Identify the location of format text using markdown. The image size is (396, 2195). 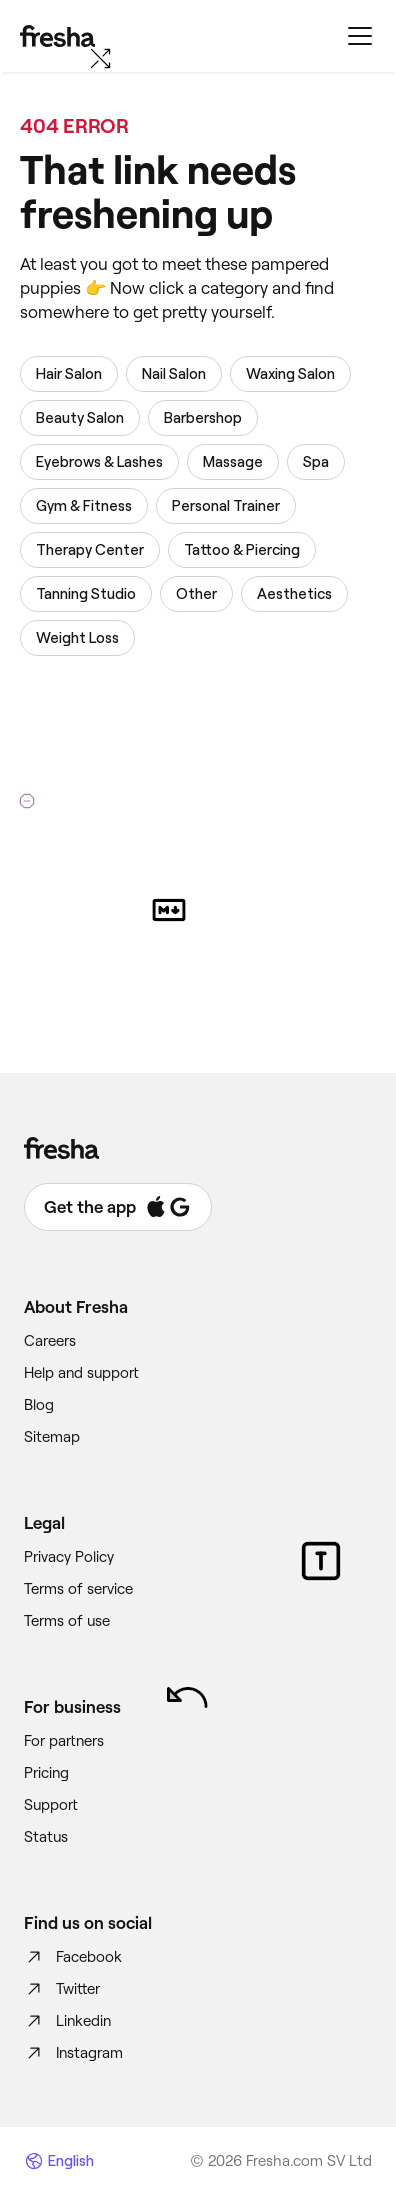
(169, 910).